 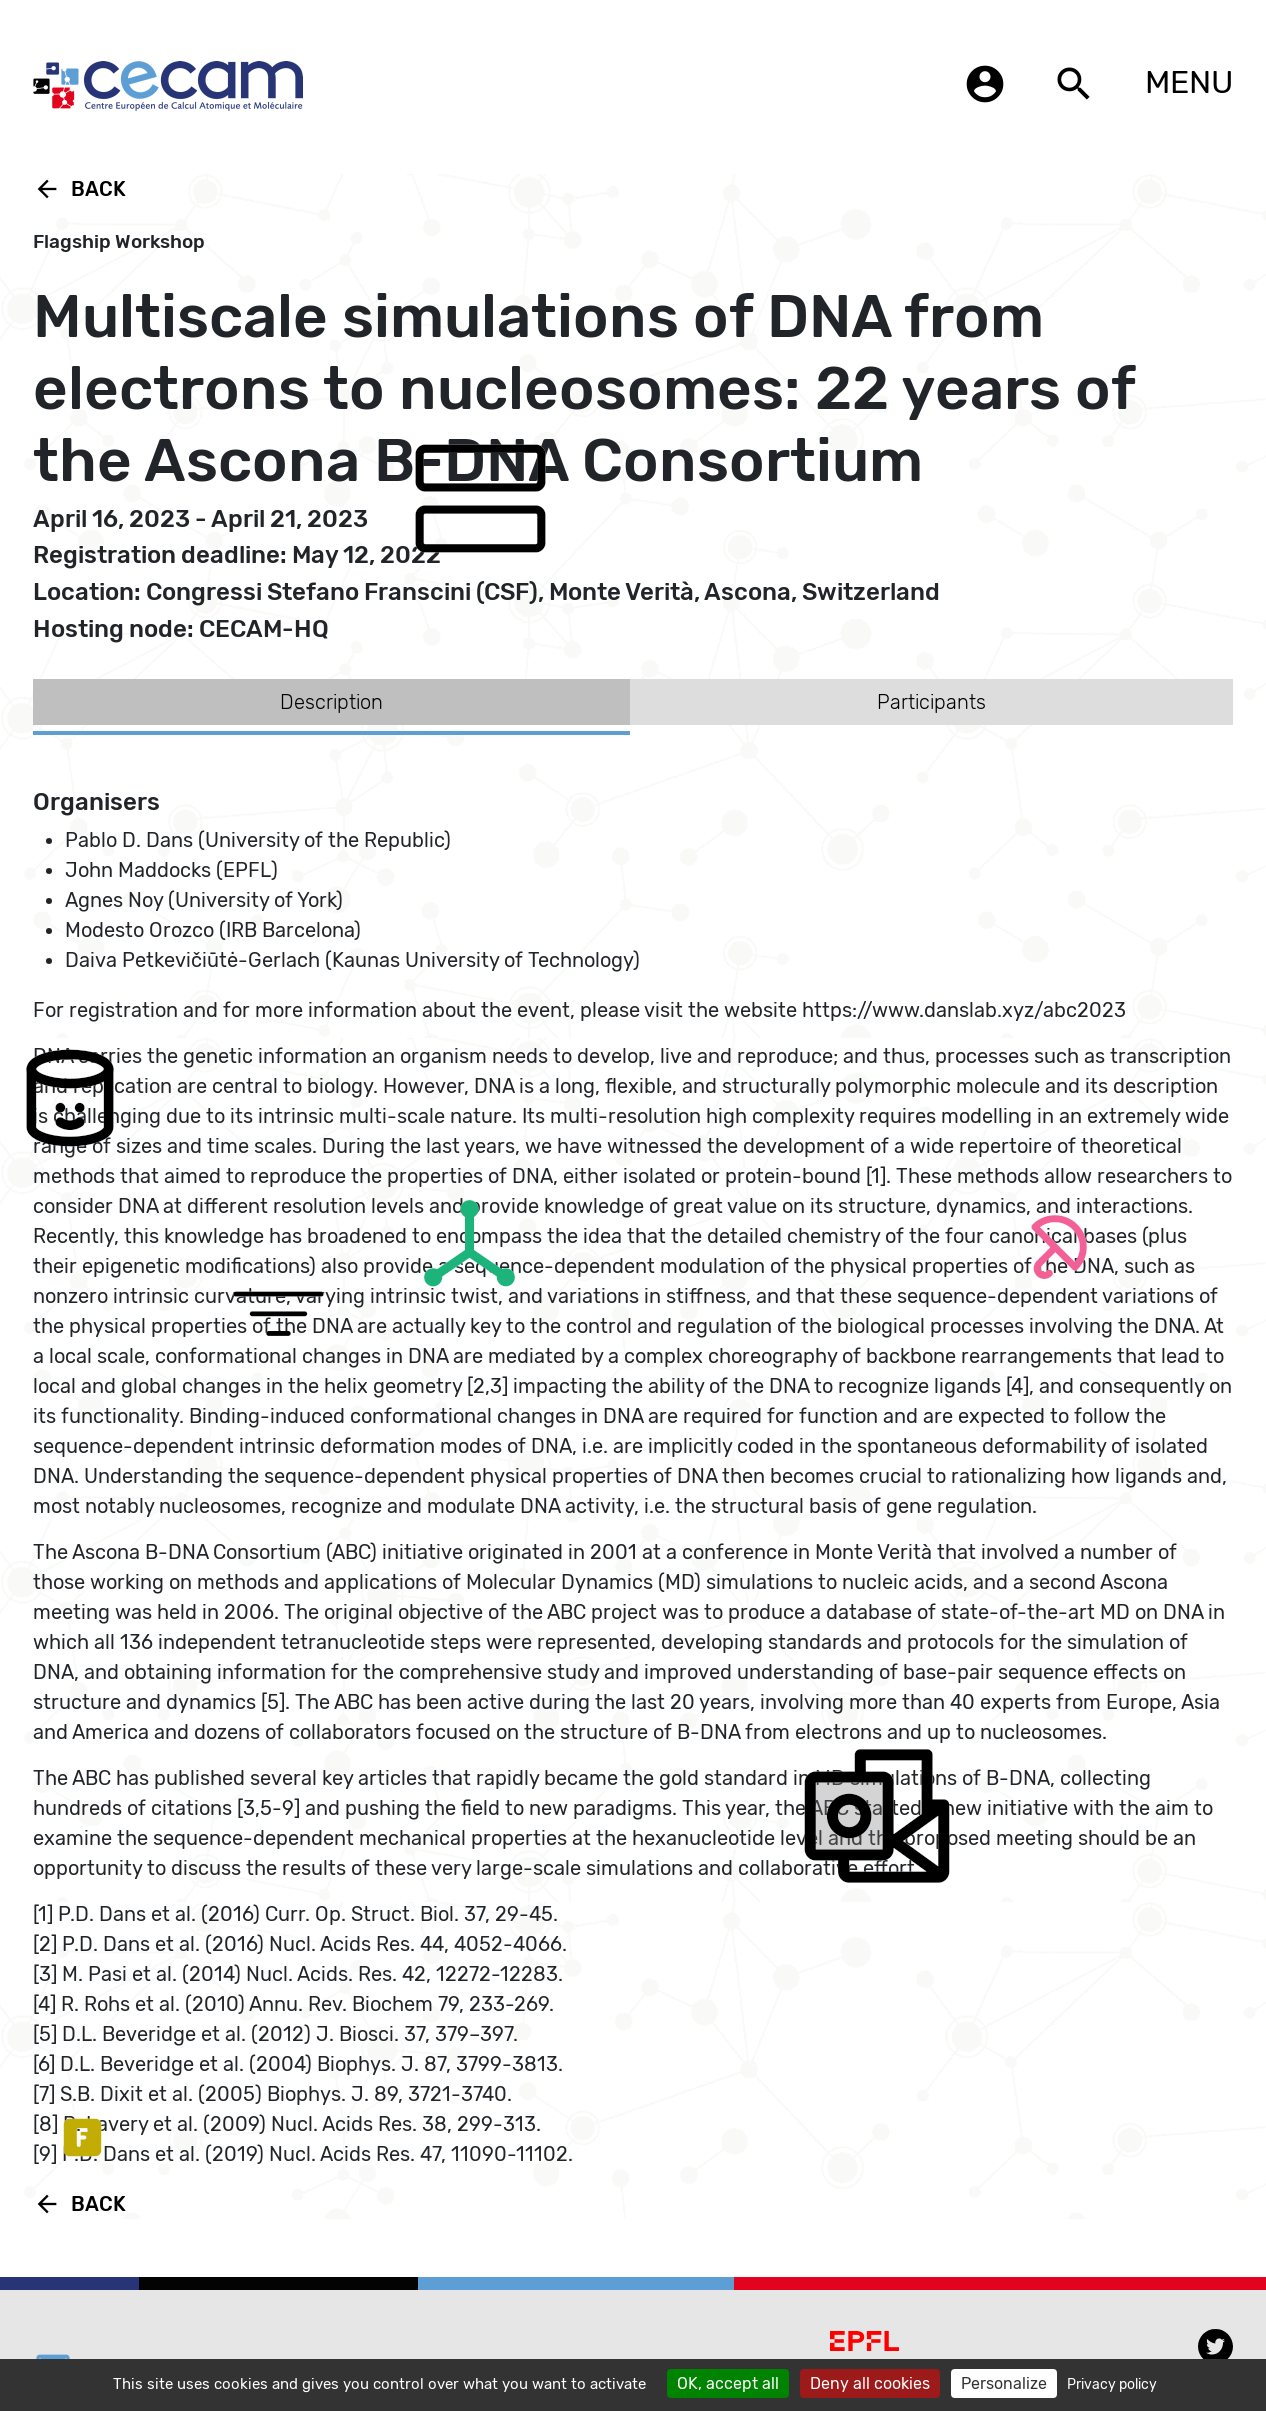 I want to click on open microsoft outlook email app, so click(x=877, y=1816).